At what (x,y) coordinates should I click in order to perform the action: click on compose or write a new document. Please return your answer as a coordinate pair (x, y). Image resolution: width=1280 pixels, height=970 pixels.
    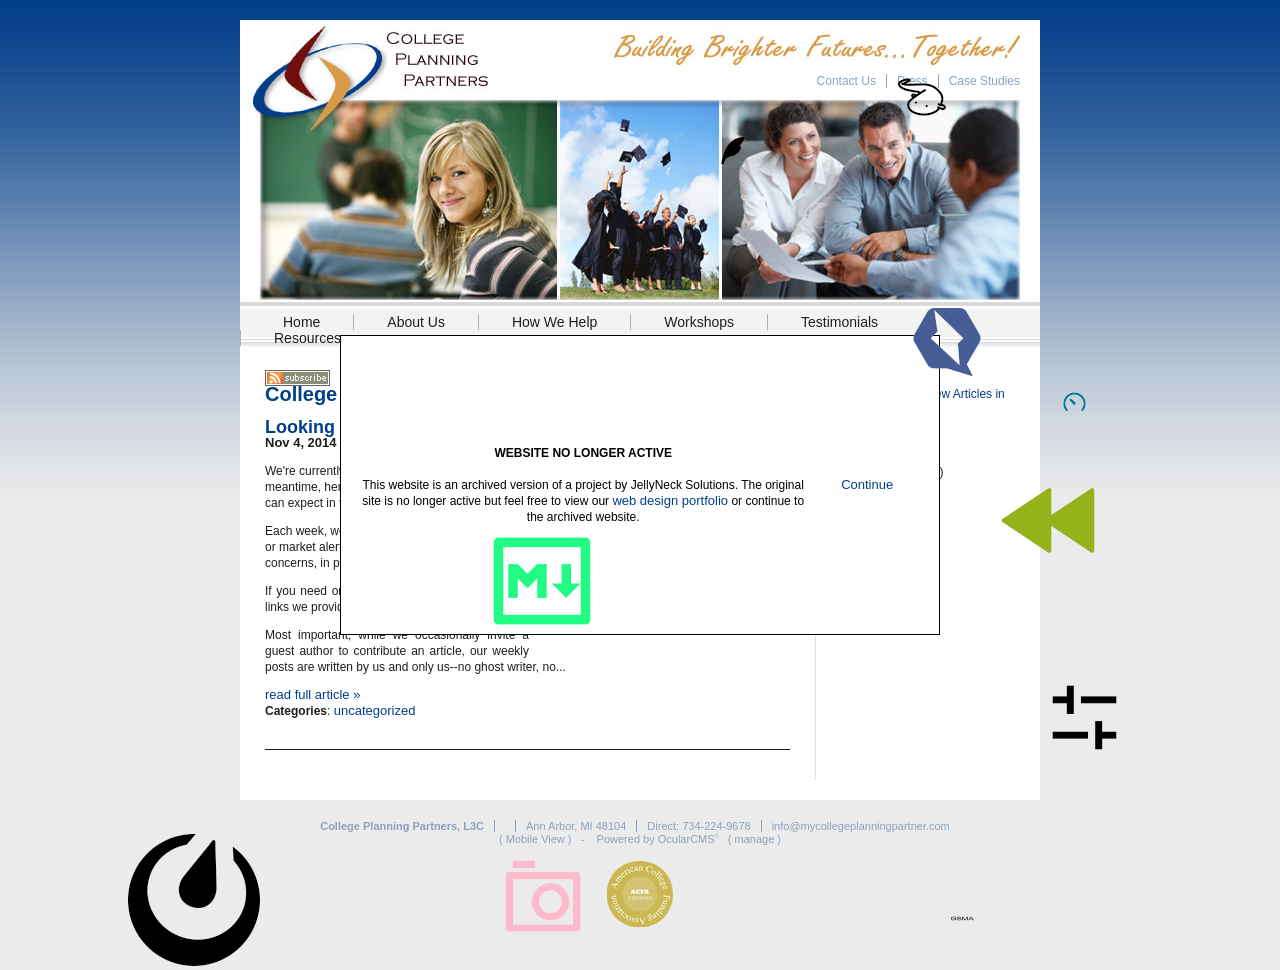
    Looking at the image, I should click on (733, 150).